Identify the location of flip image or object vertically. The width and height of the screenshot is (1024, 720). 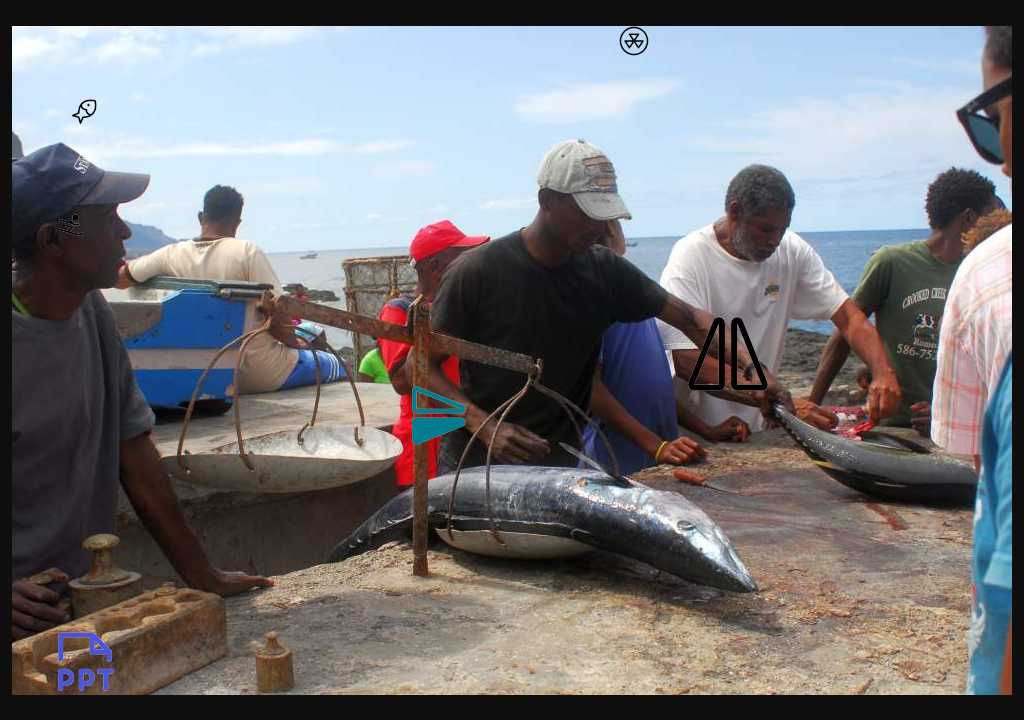
(436, 415).